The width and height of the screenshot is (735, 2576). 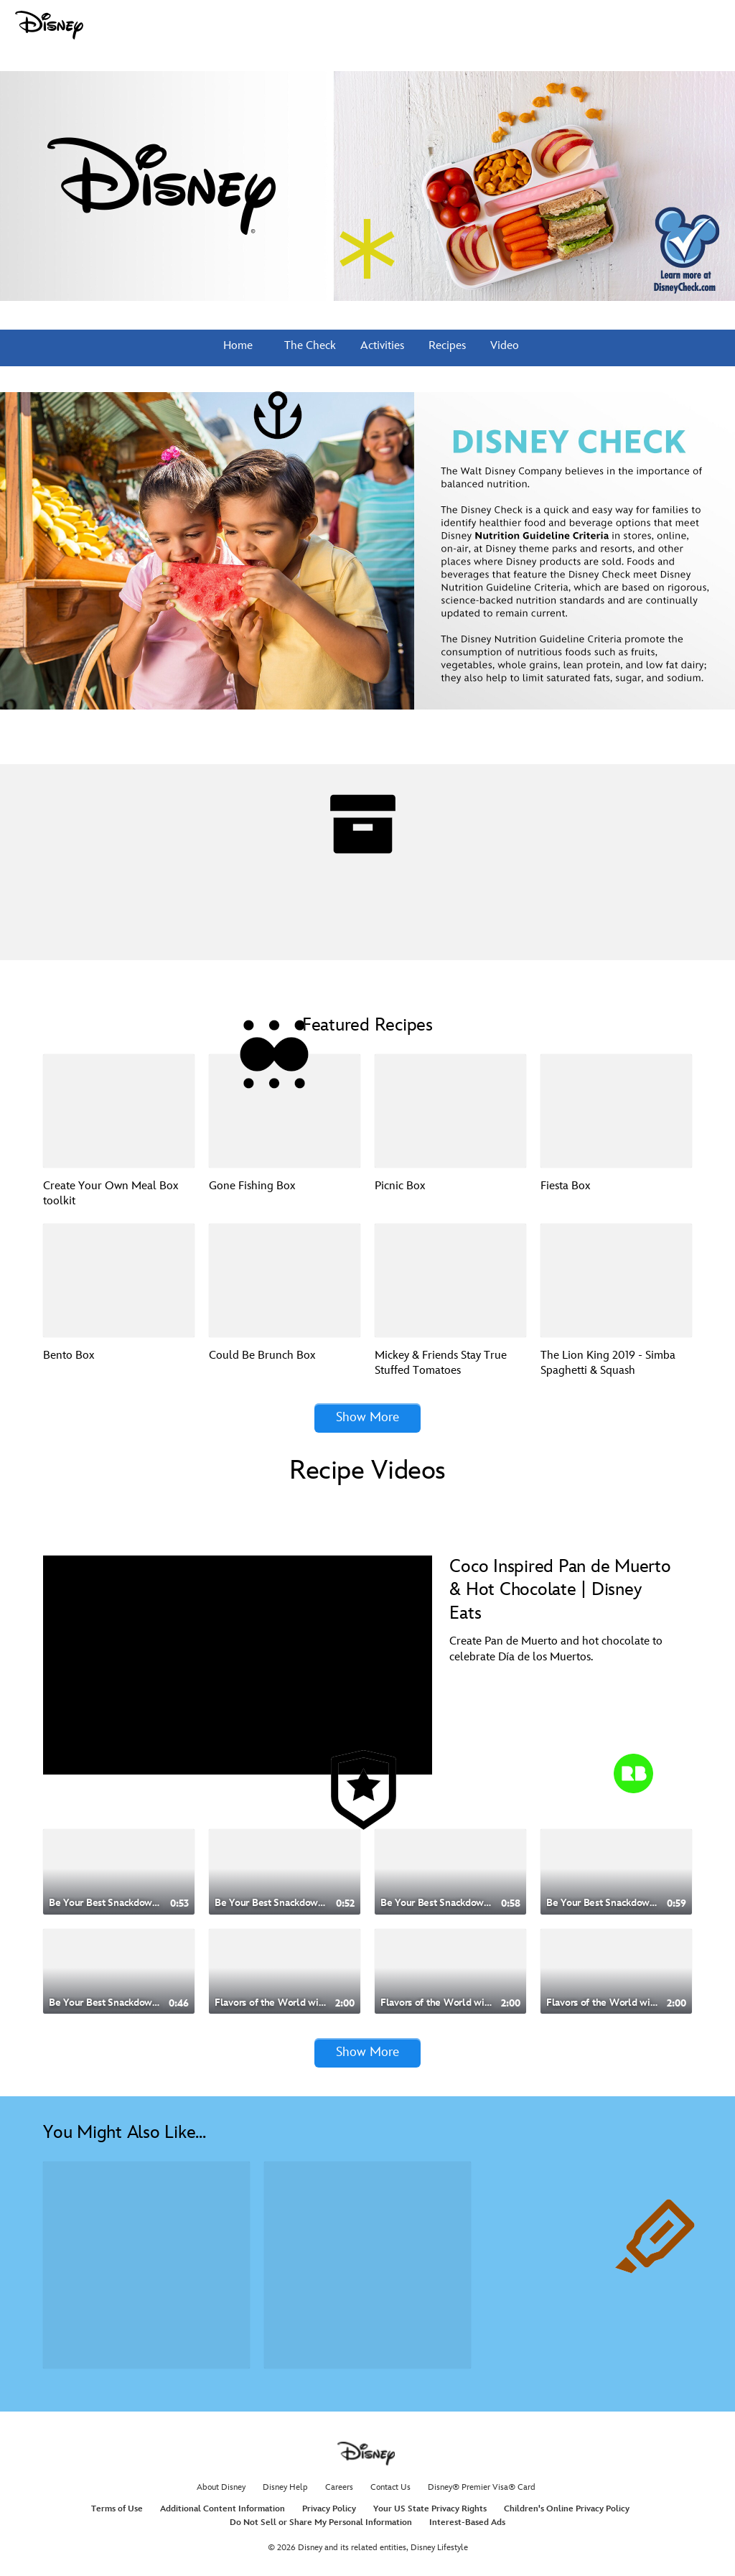 I want to click on indicates a required field in a form, so click(x=367, y=248).